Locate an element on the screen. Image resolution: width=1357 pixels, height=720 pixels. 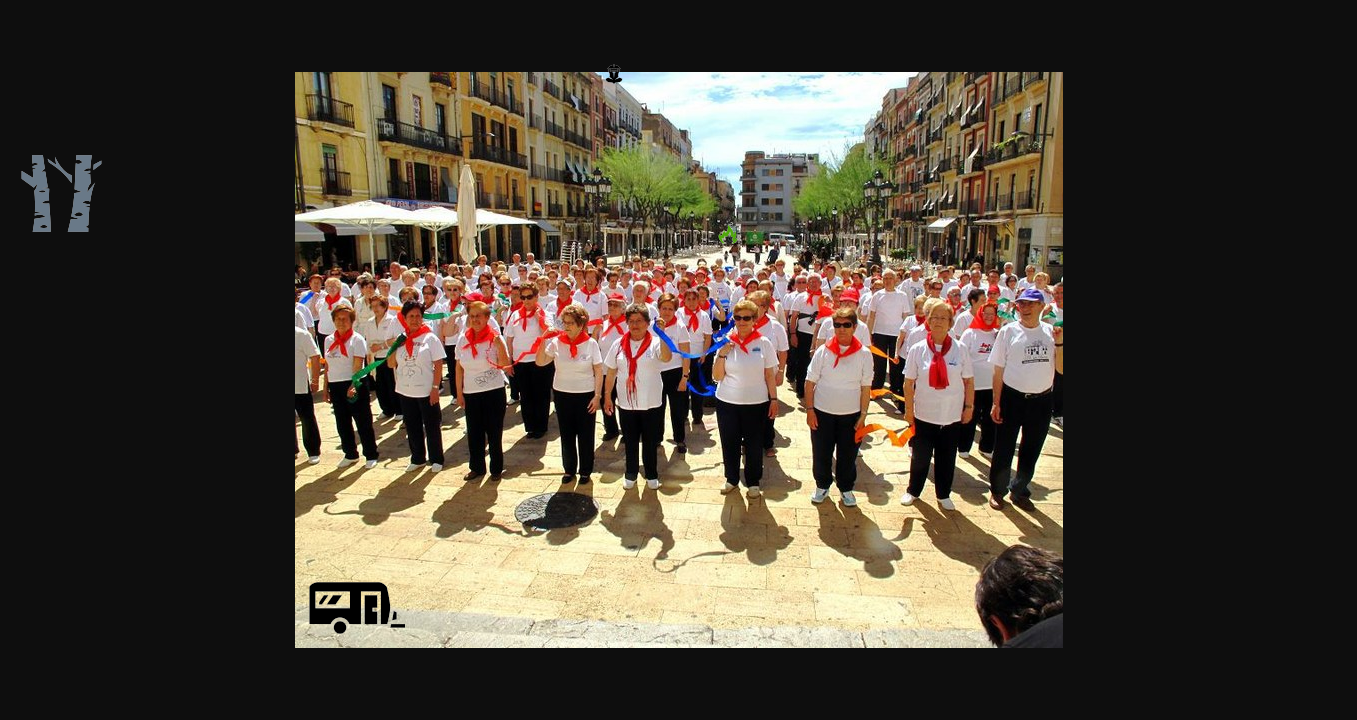
select caravan or RV vehicle type is located at coordinates (357, 608).